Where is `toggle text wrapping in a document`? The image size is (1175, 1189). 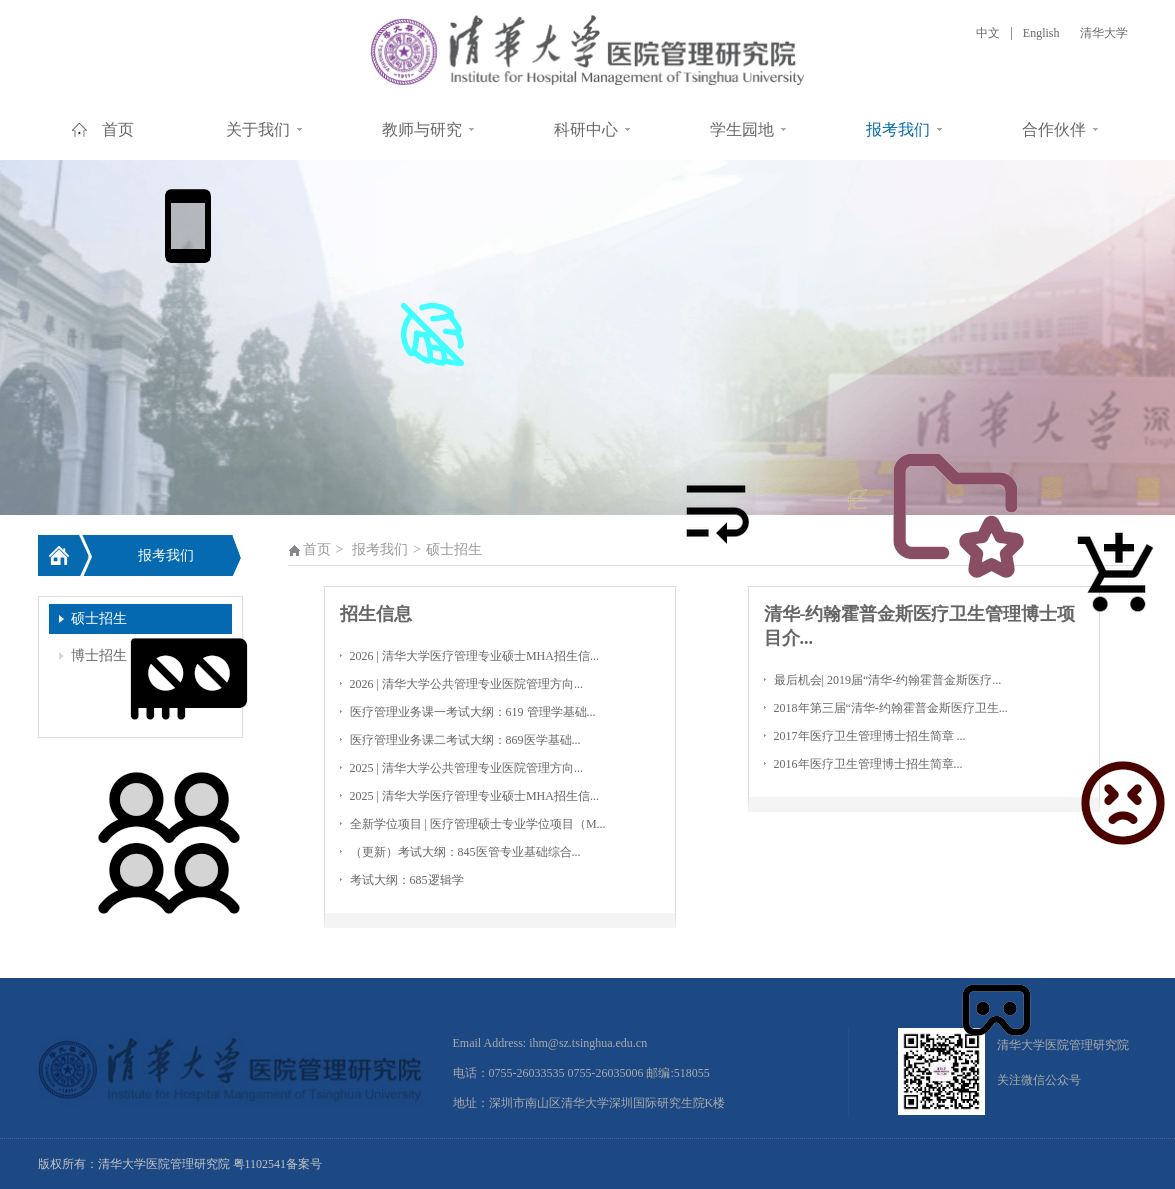 toggle text wrapping in a document is located at coordinates (716, 511).